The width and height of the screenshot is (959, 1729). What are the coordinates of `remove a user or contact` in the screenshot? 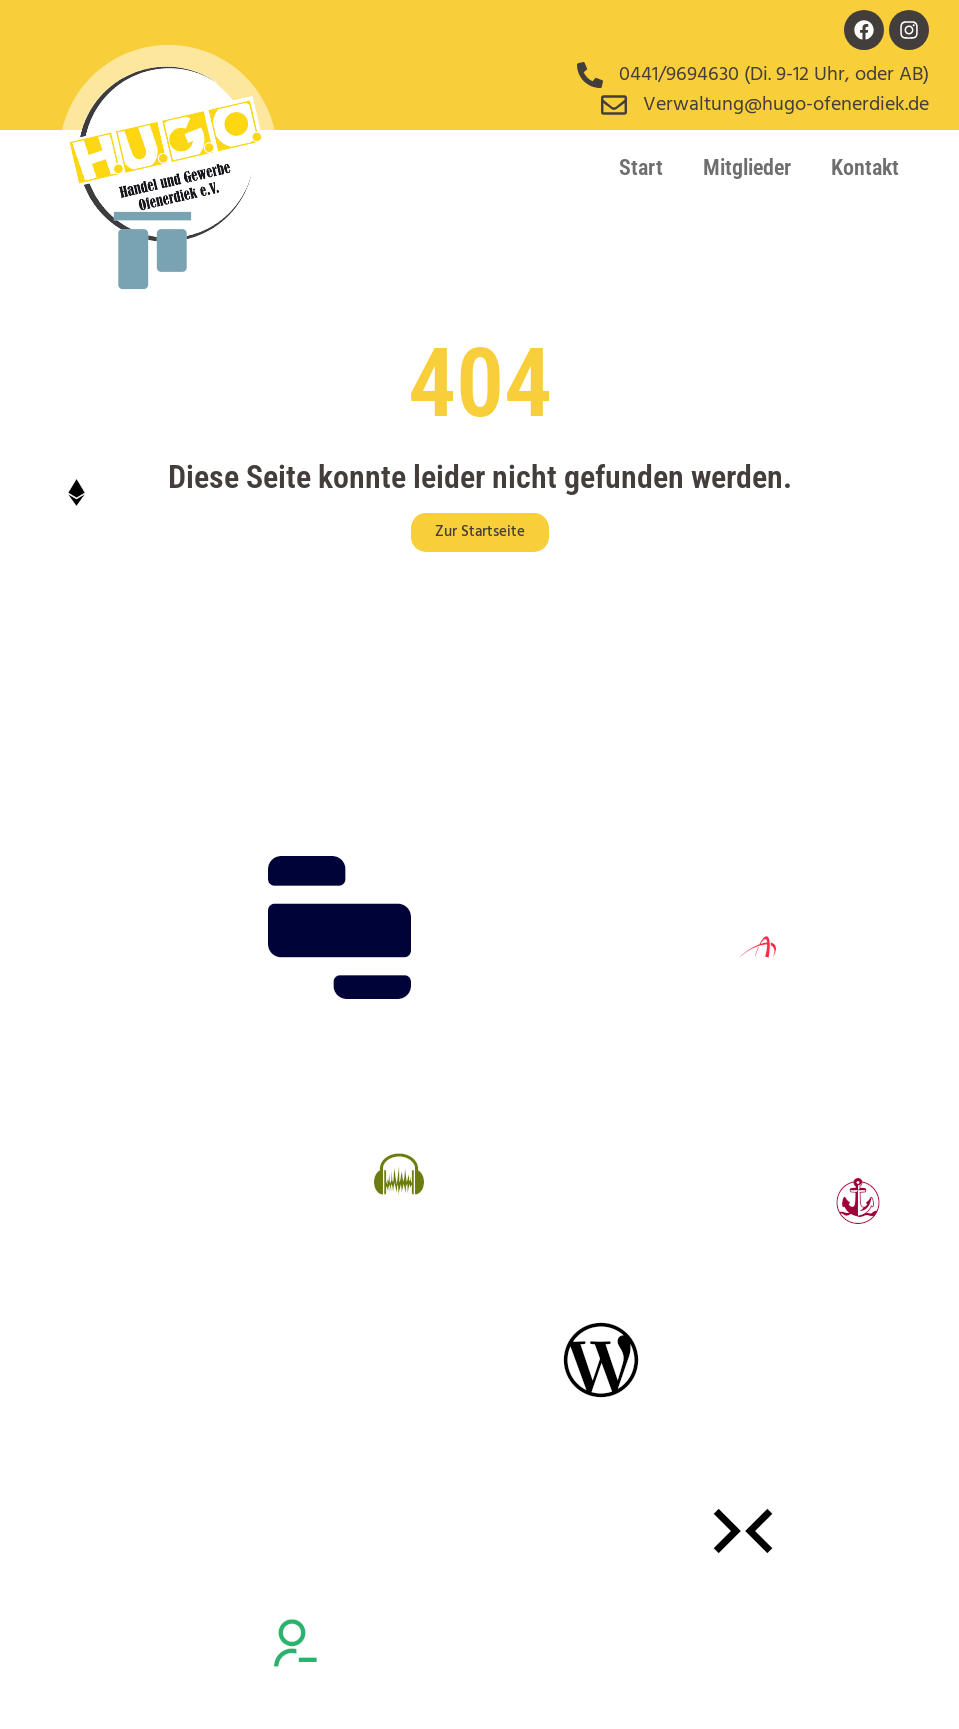 It's located at (292, 1644).